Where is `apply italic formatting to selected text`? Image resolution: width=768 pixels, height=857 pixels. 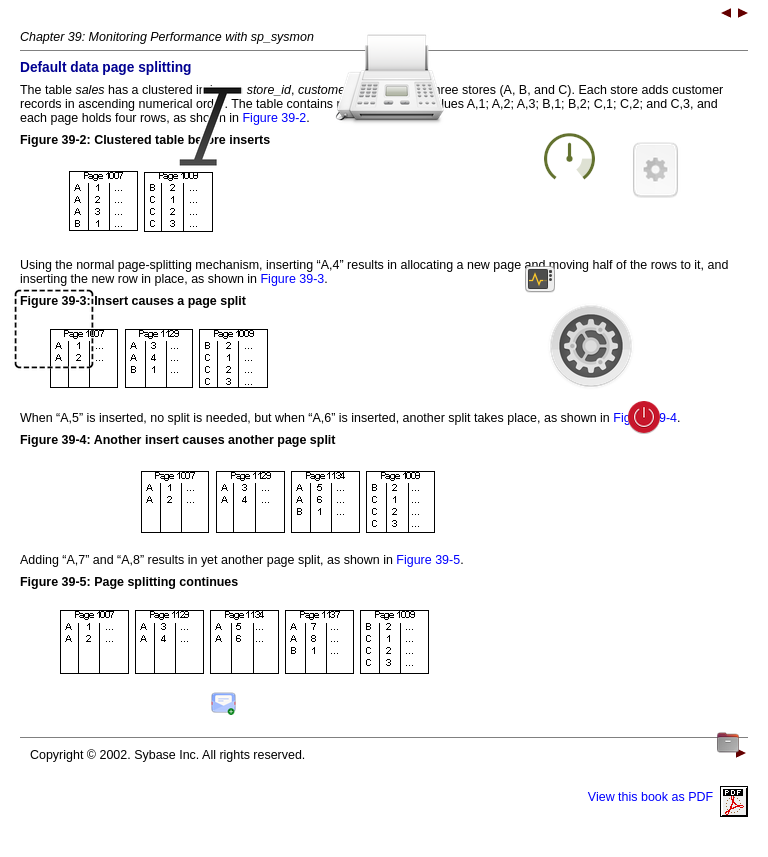
apply italic formatting to selected text is located at coordinates (210, 126).